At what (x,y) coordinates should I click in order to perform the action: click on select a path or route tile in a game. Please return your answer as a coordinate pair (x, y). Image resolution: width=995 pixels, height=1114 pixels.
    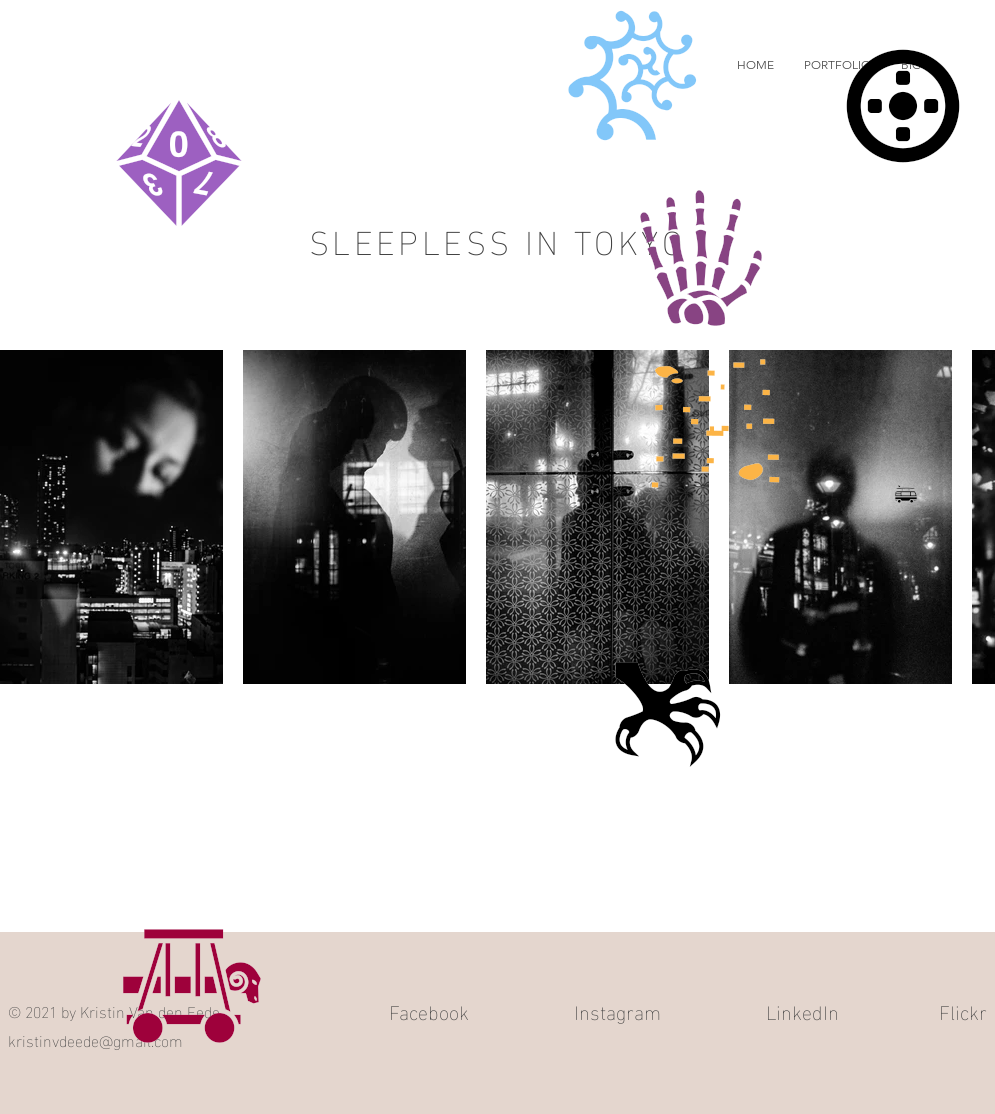
    Looking at the image, I should click on (715, 423).